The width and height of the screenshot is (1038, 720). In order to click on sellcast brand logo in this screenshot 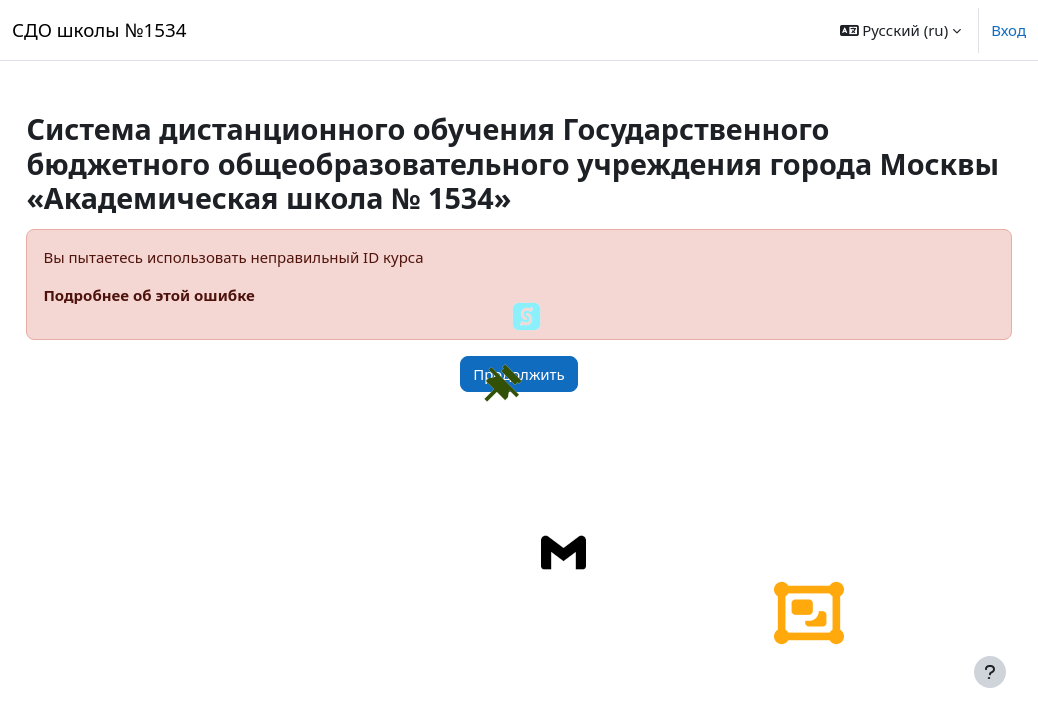, I will do `click(526, 316)`.